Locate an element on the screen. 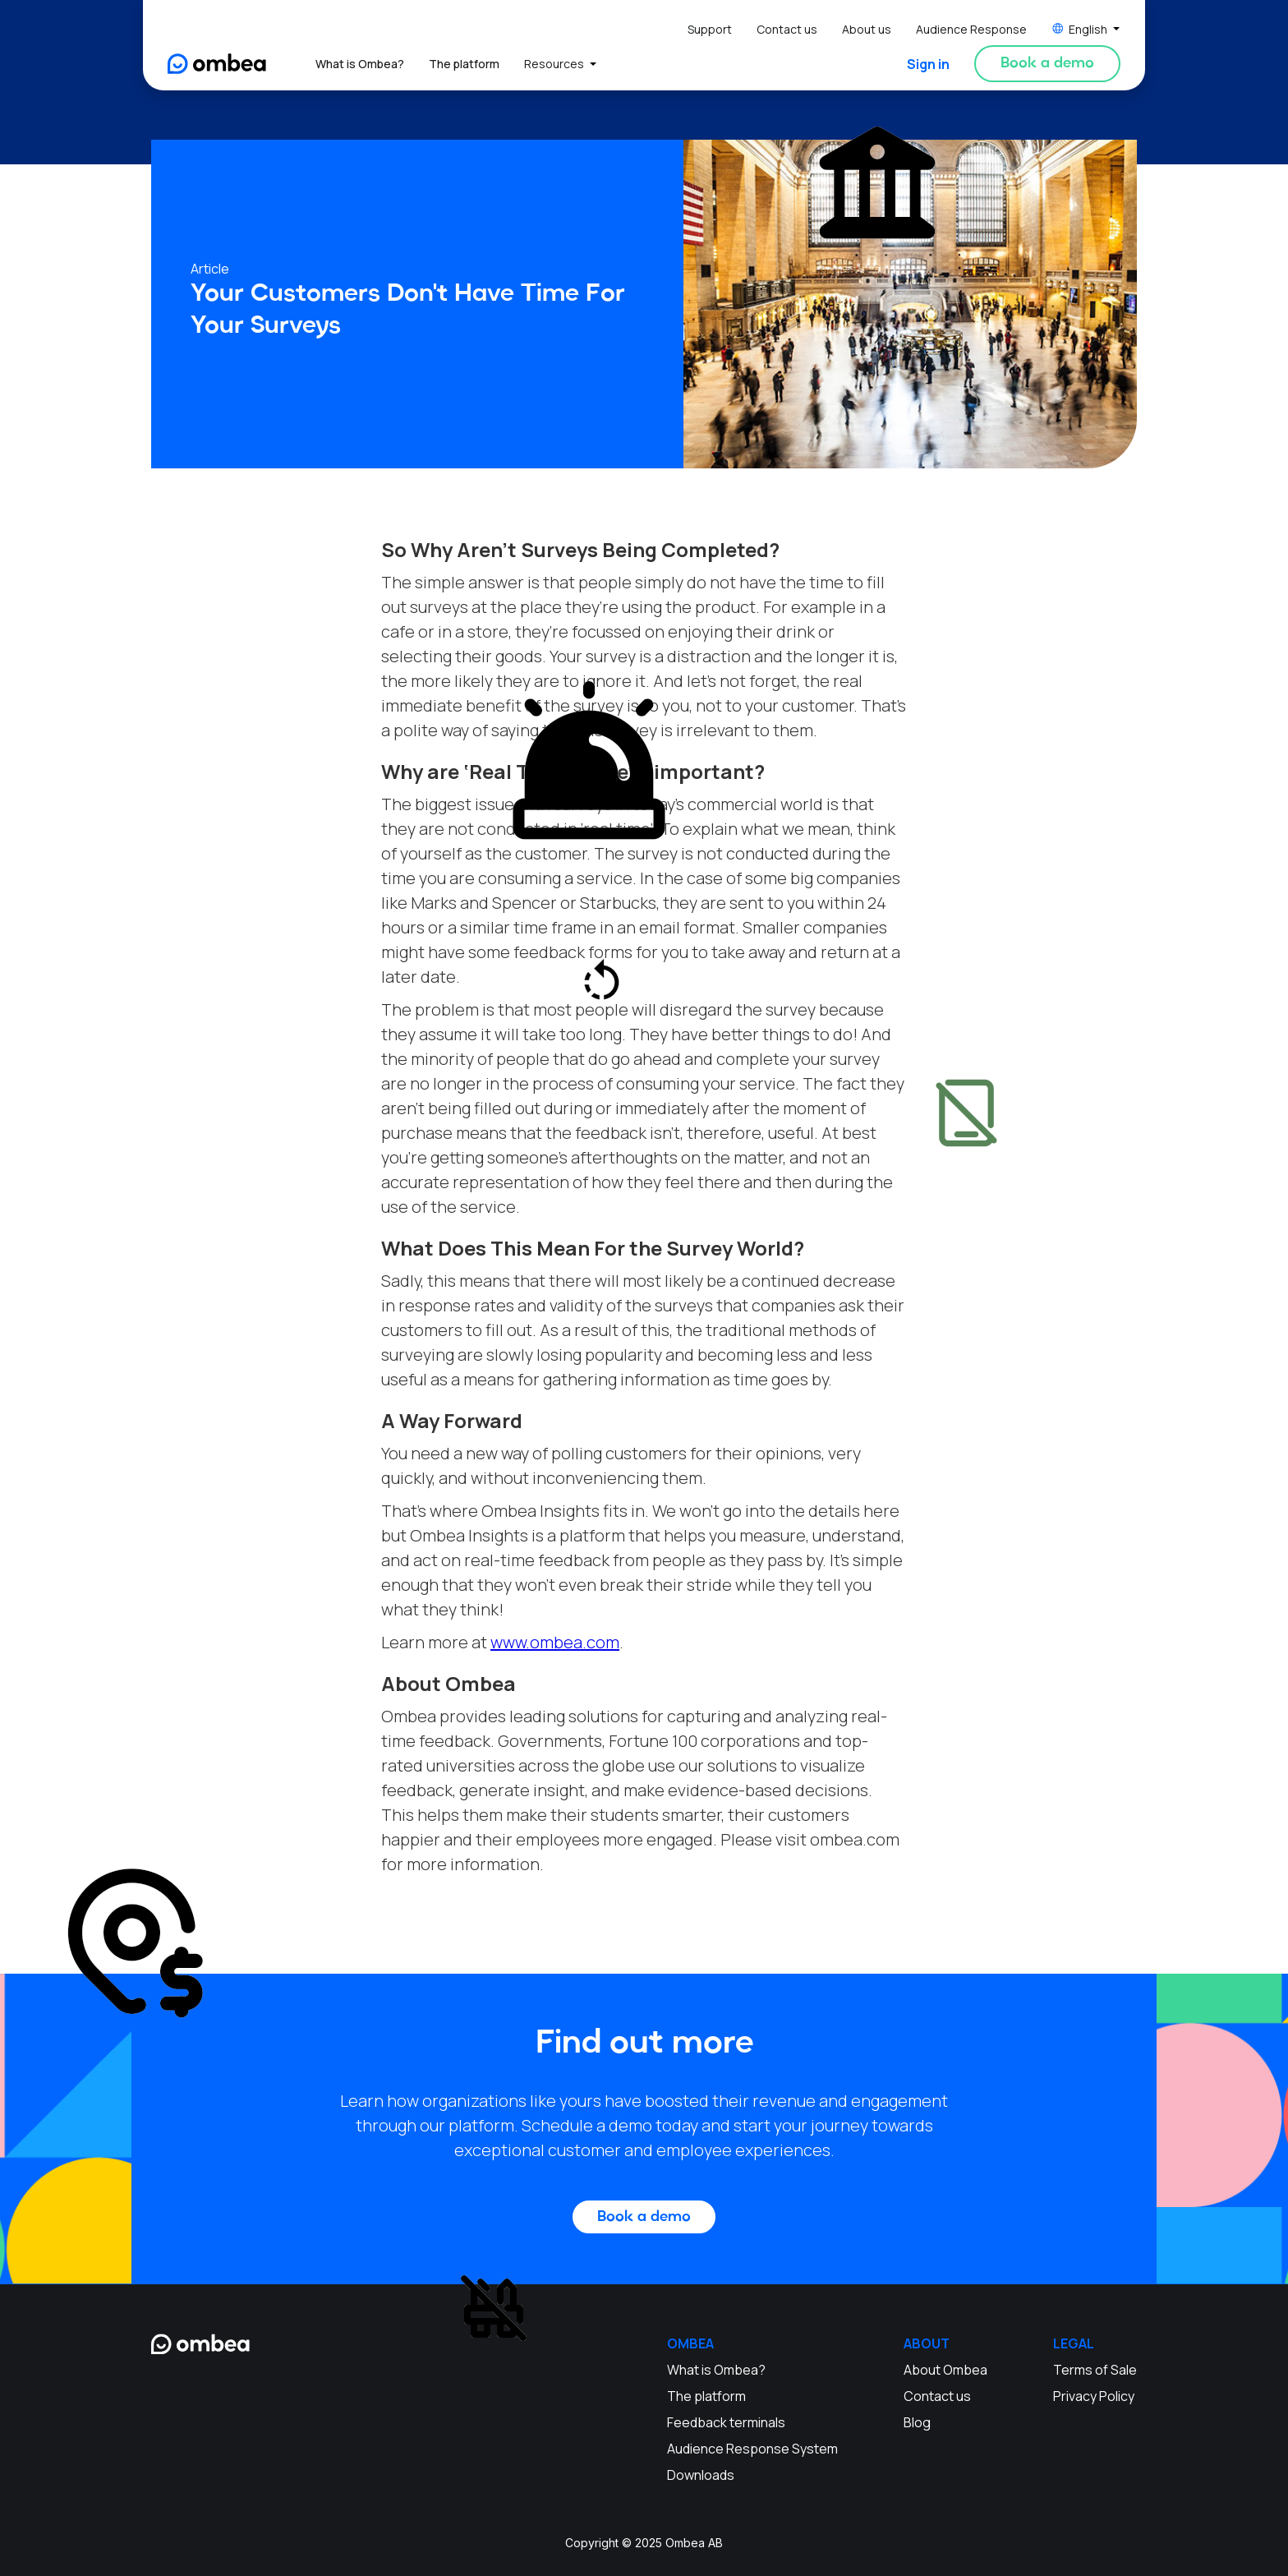 The image size is (1288, 2576). find nearby financial services or ATMs is located at coordinates (131, 1939).